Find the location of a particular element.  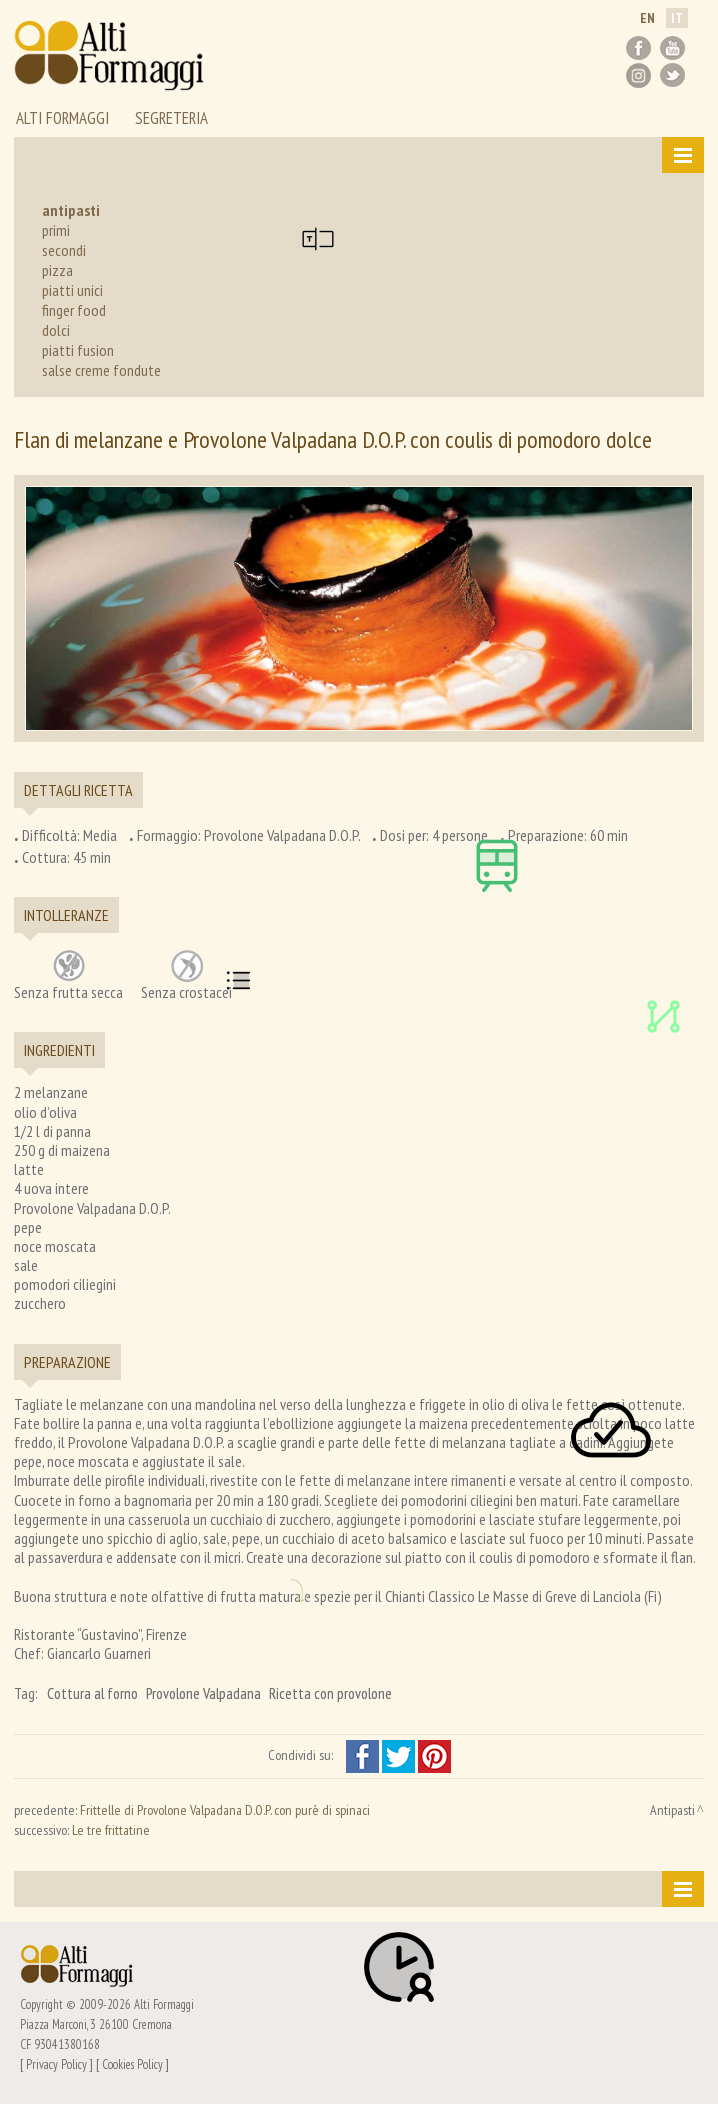

enter or edit text in a text field is located at coordinates (318, 239).